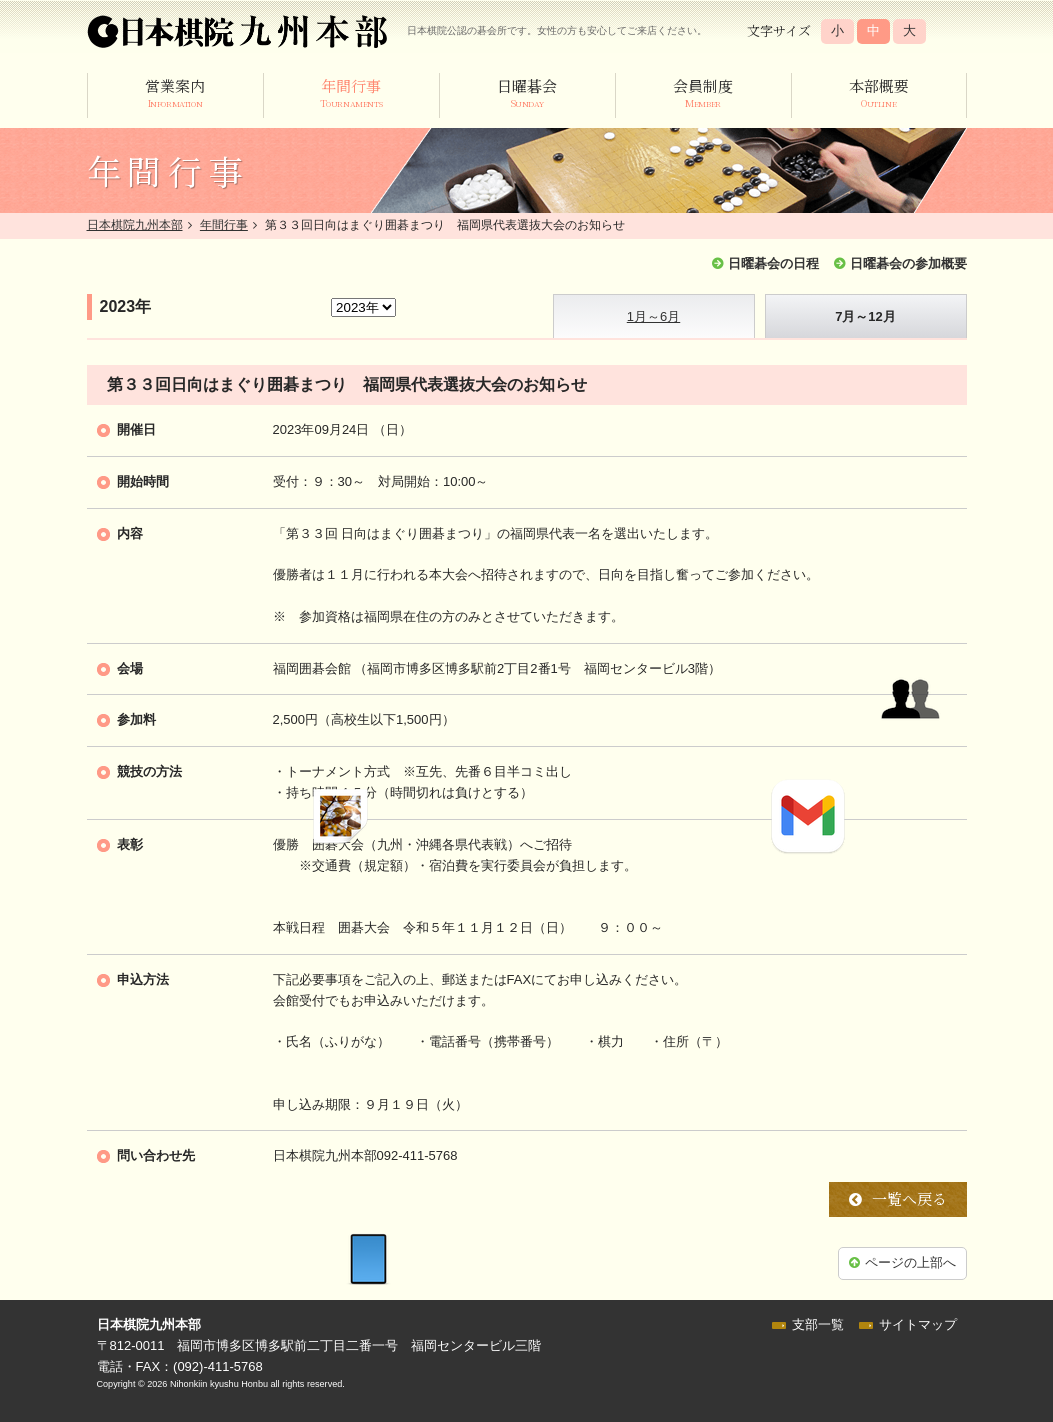 The width and height of the screenshot is (1053, 1422). Describe the element at coordinates (368, 1259) in the screenshot. I see `iPad Air device icon` at that location.